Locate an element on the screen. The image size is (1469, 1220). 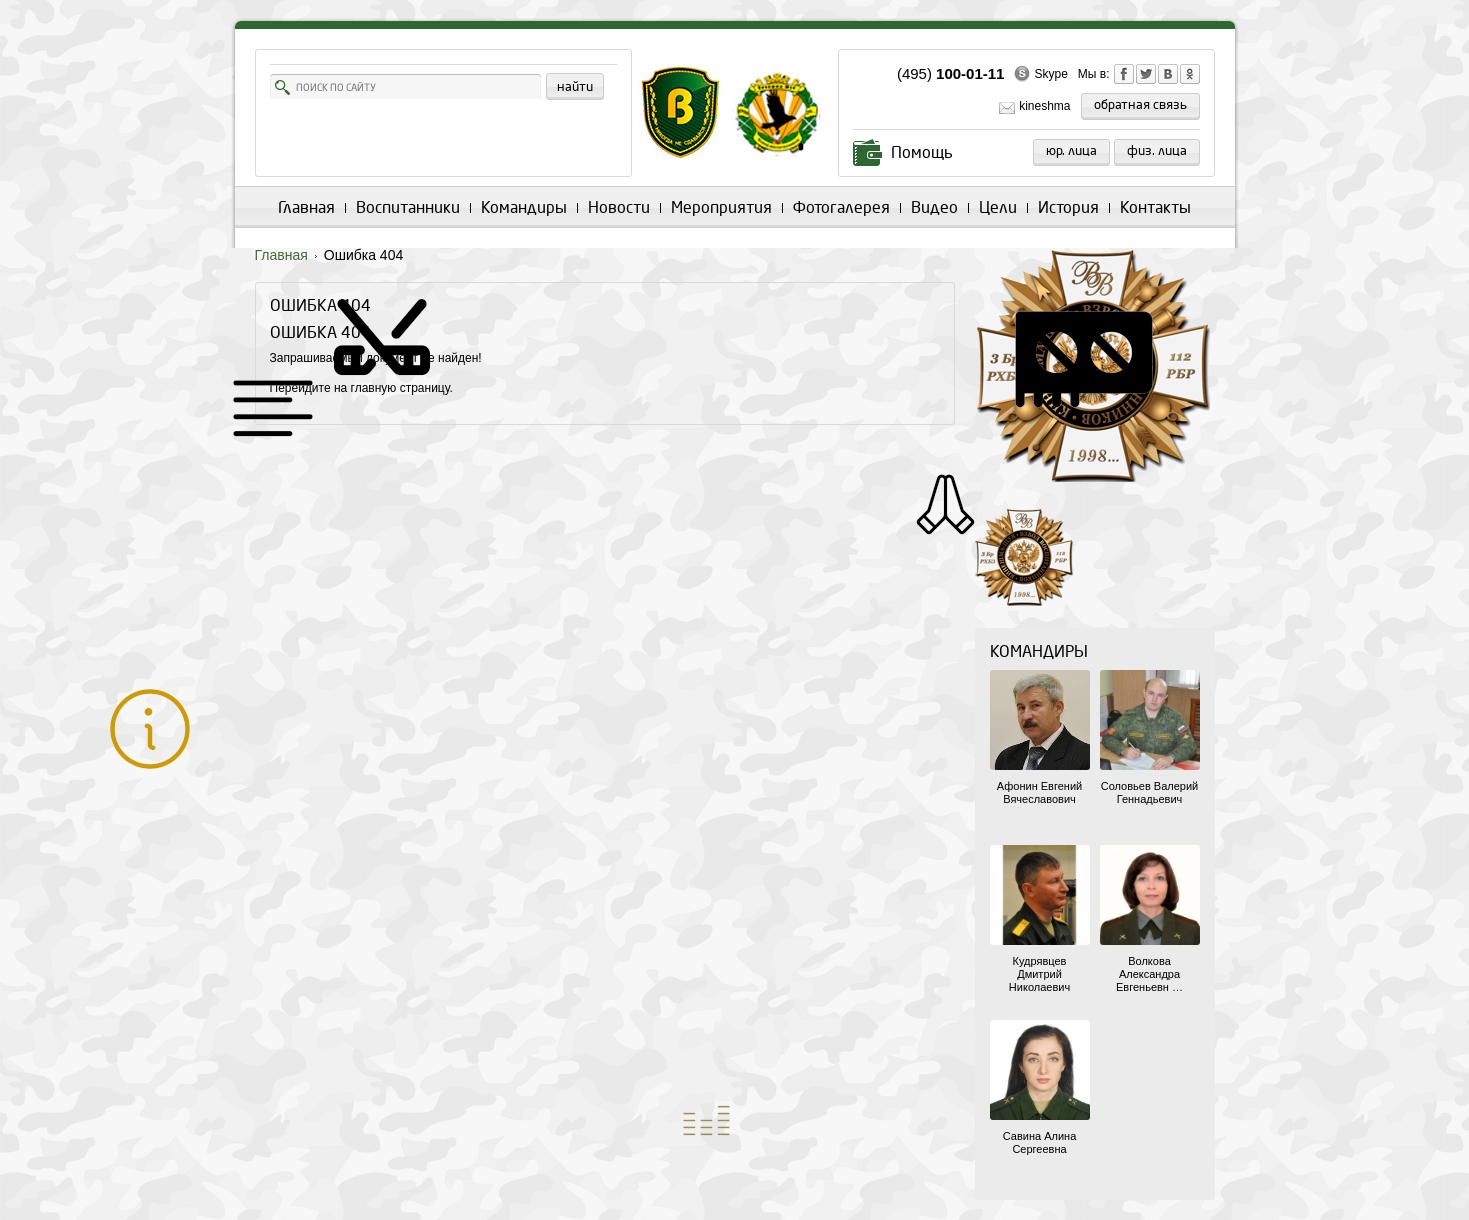
view hockey scores or stats is located at coordinates (382, 337).